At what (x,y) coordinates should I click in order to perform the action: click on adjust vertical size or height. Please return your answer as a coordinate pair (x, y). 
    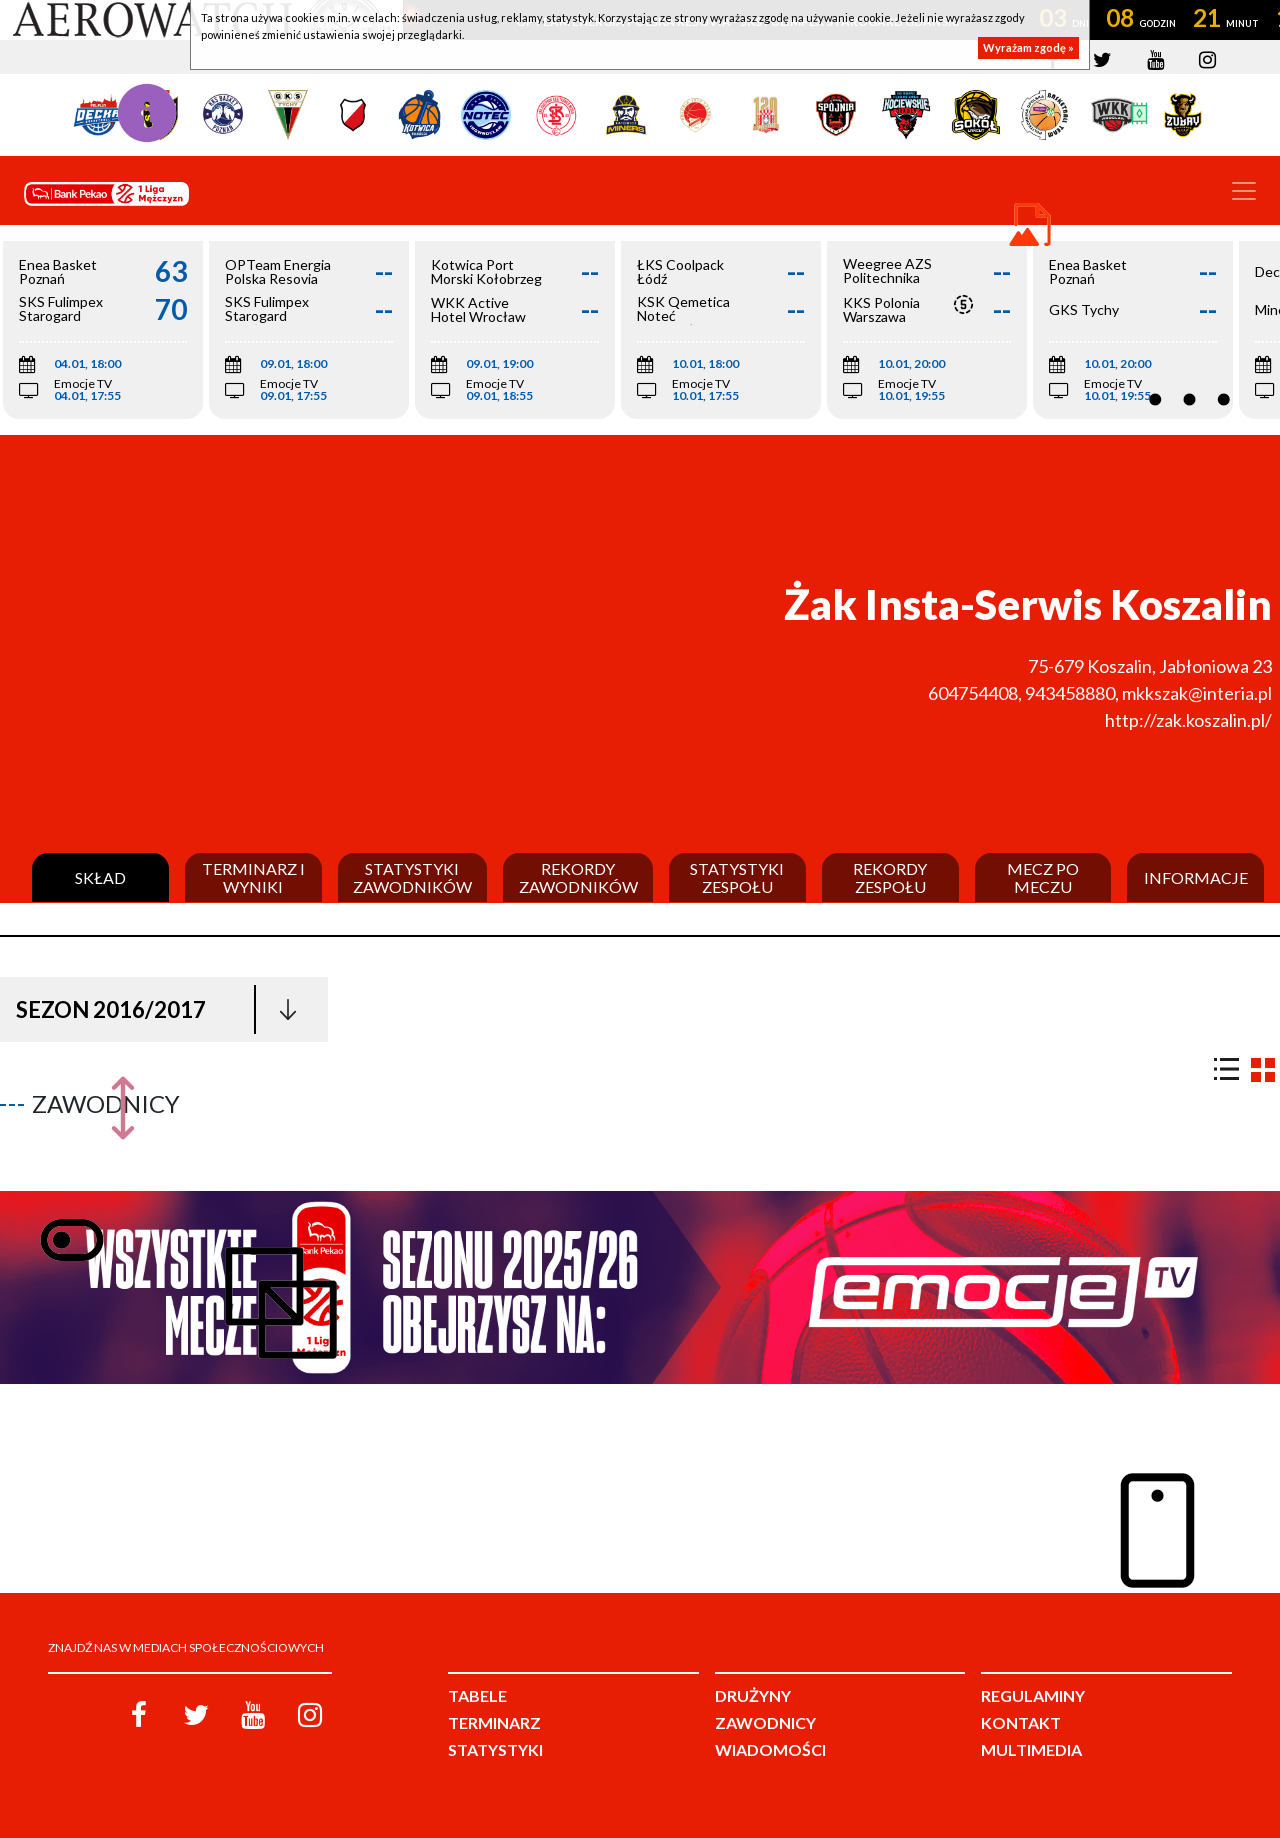
    Looking at the image, I should click on (123, 1108).